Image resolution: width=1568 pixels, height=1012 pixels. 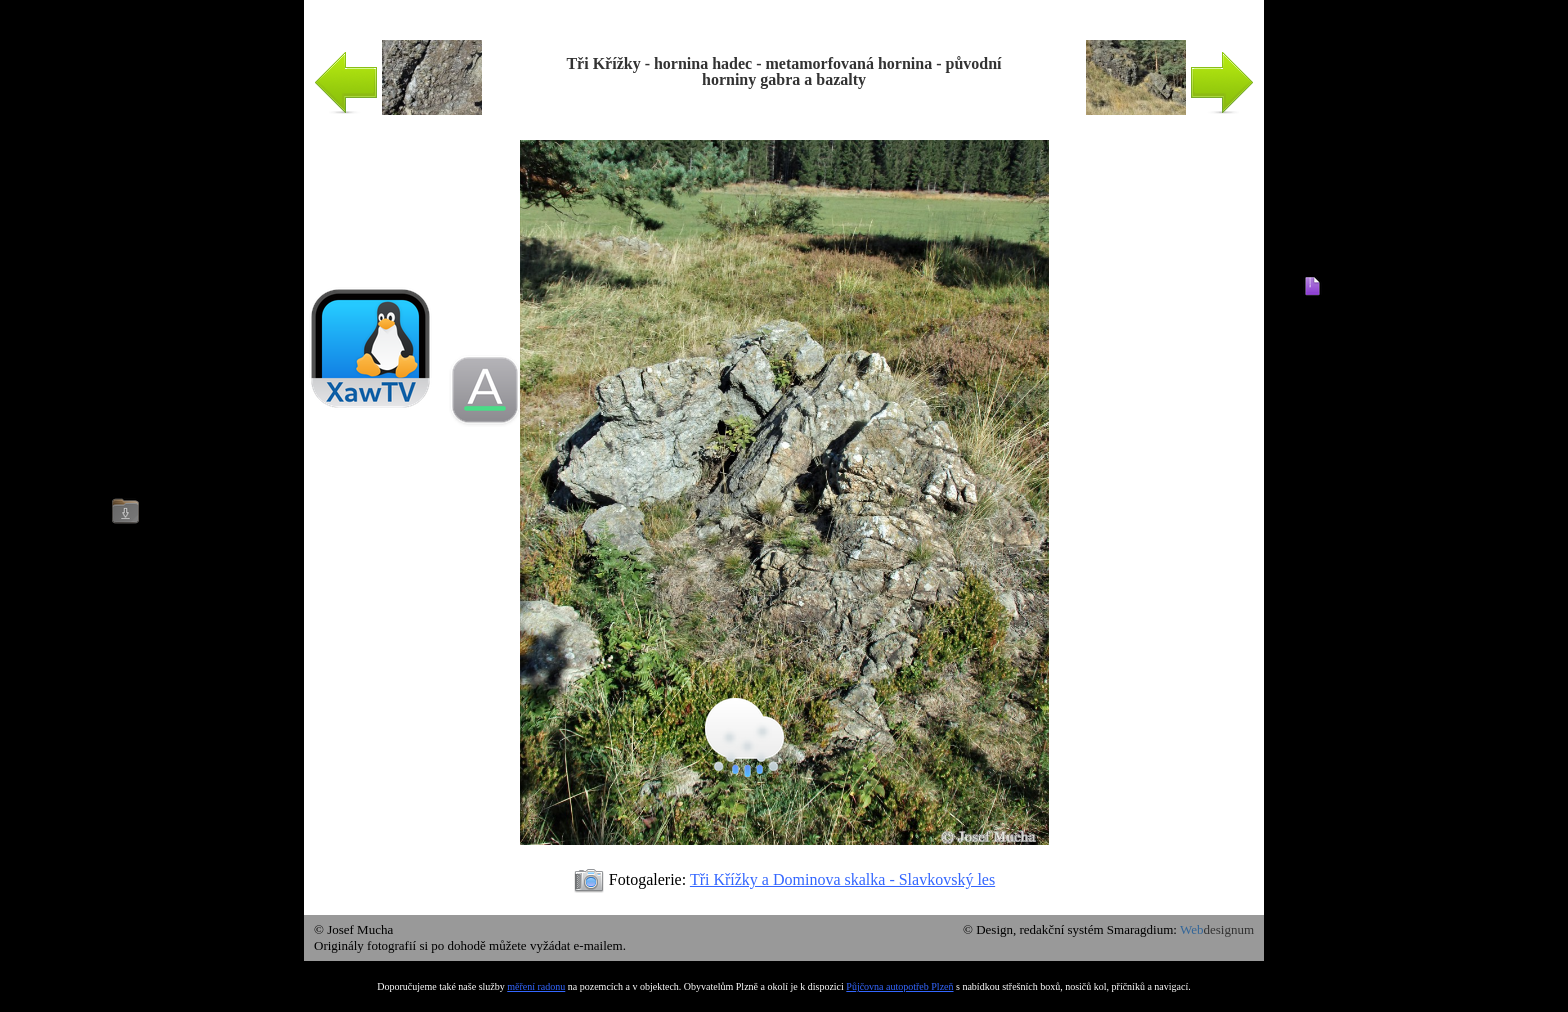 I want to click on access your downloads folder, so click(x=125, y=510).